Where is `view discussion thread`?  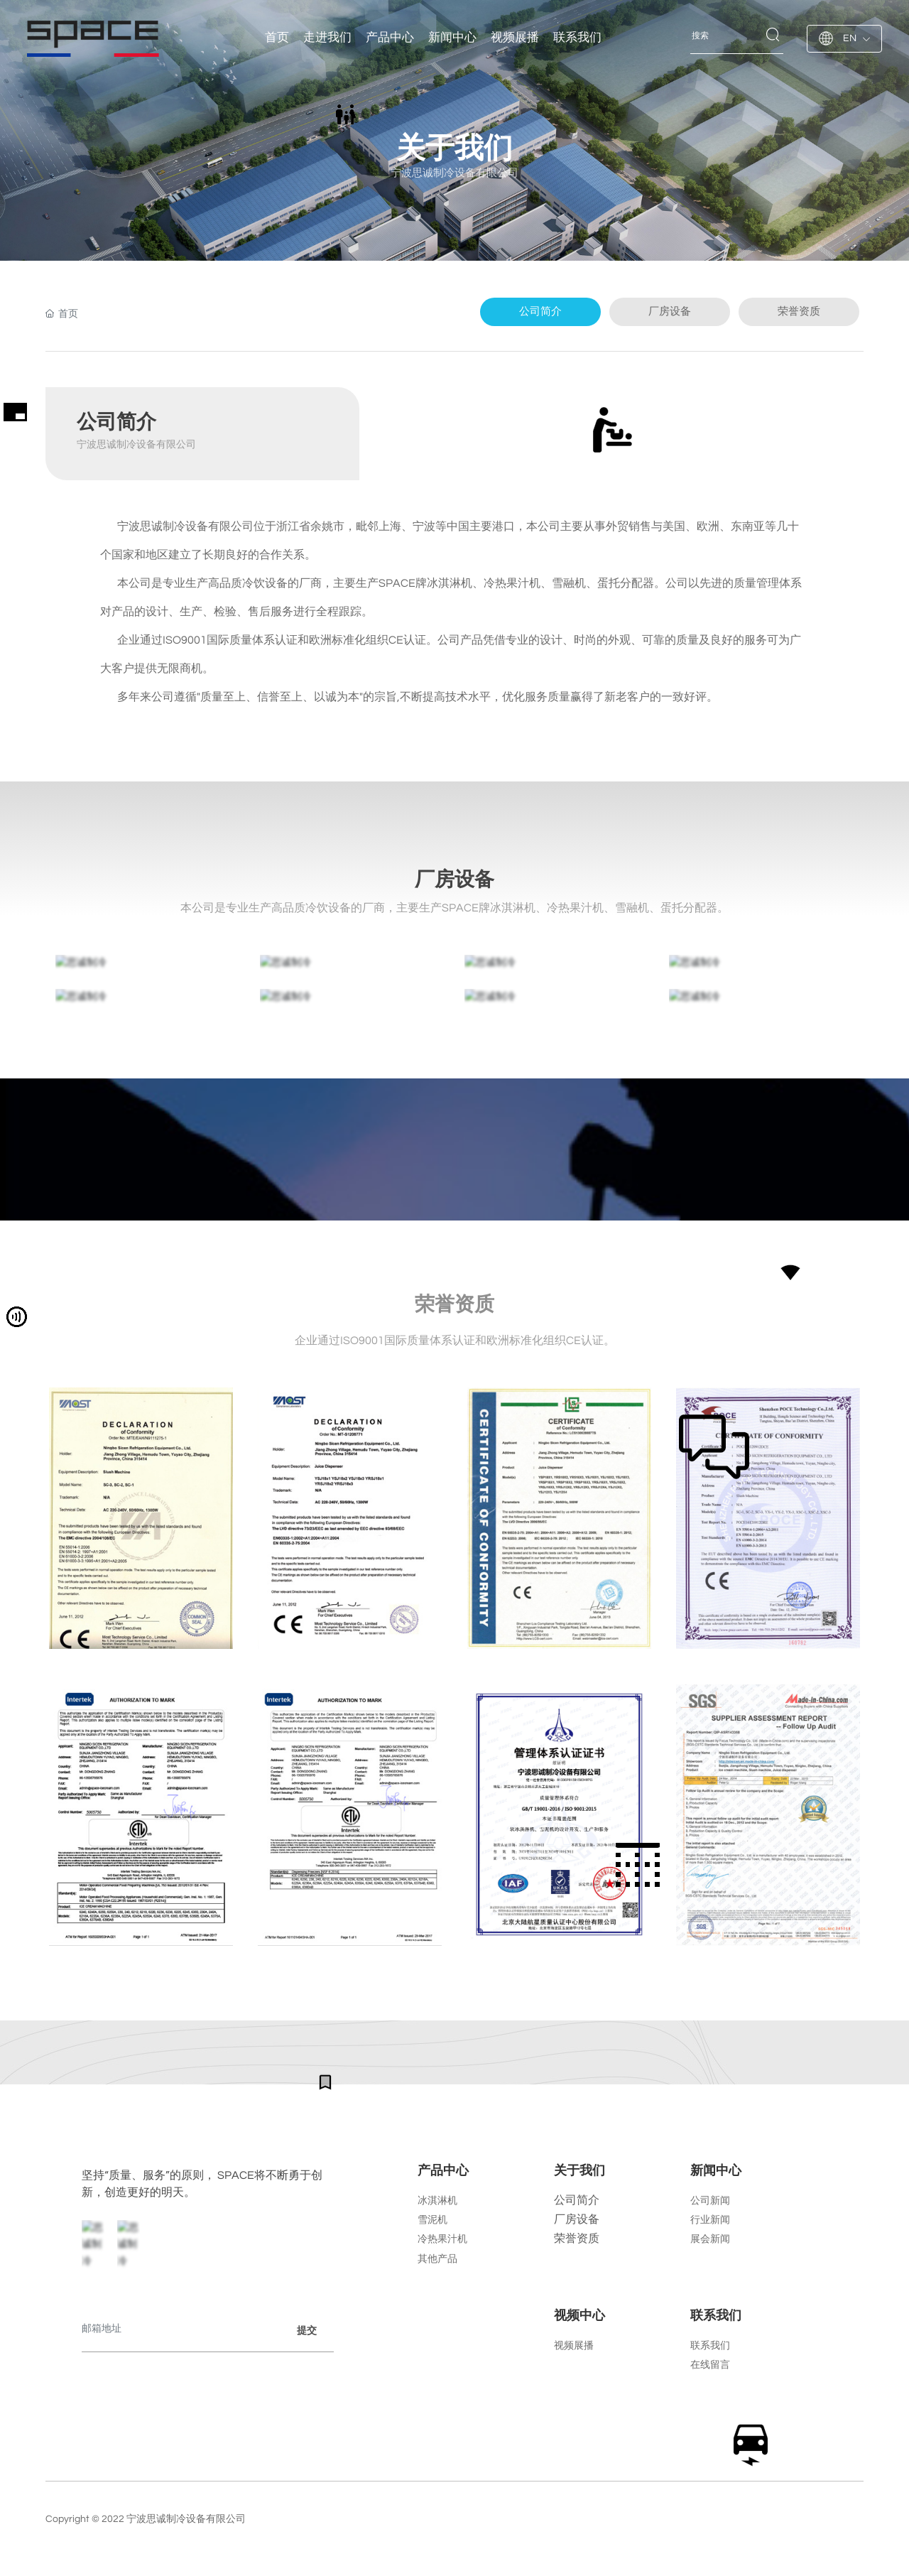 view discussion thread is located at coordinates (714, 1446).